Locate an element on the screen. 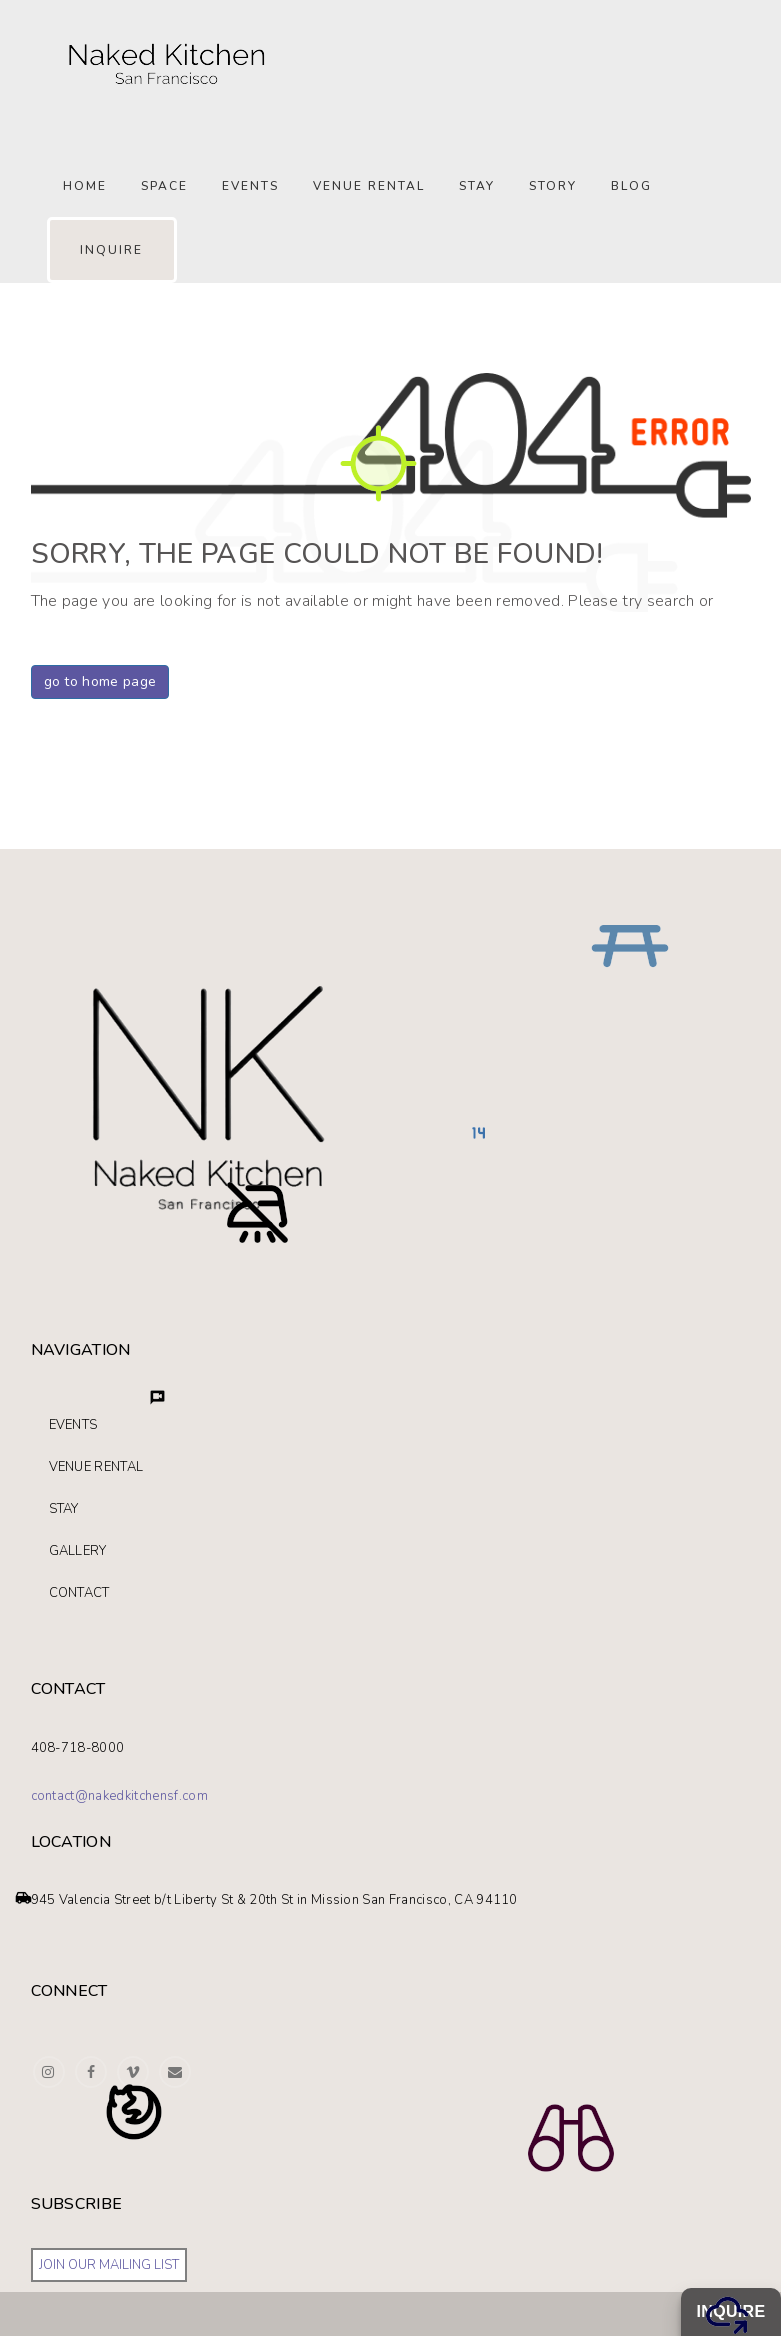 The height and width of the screenshot is (2336, 781). indicates item number 14 in a list or sequence is located at coordinates (478, 1133).